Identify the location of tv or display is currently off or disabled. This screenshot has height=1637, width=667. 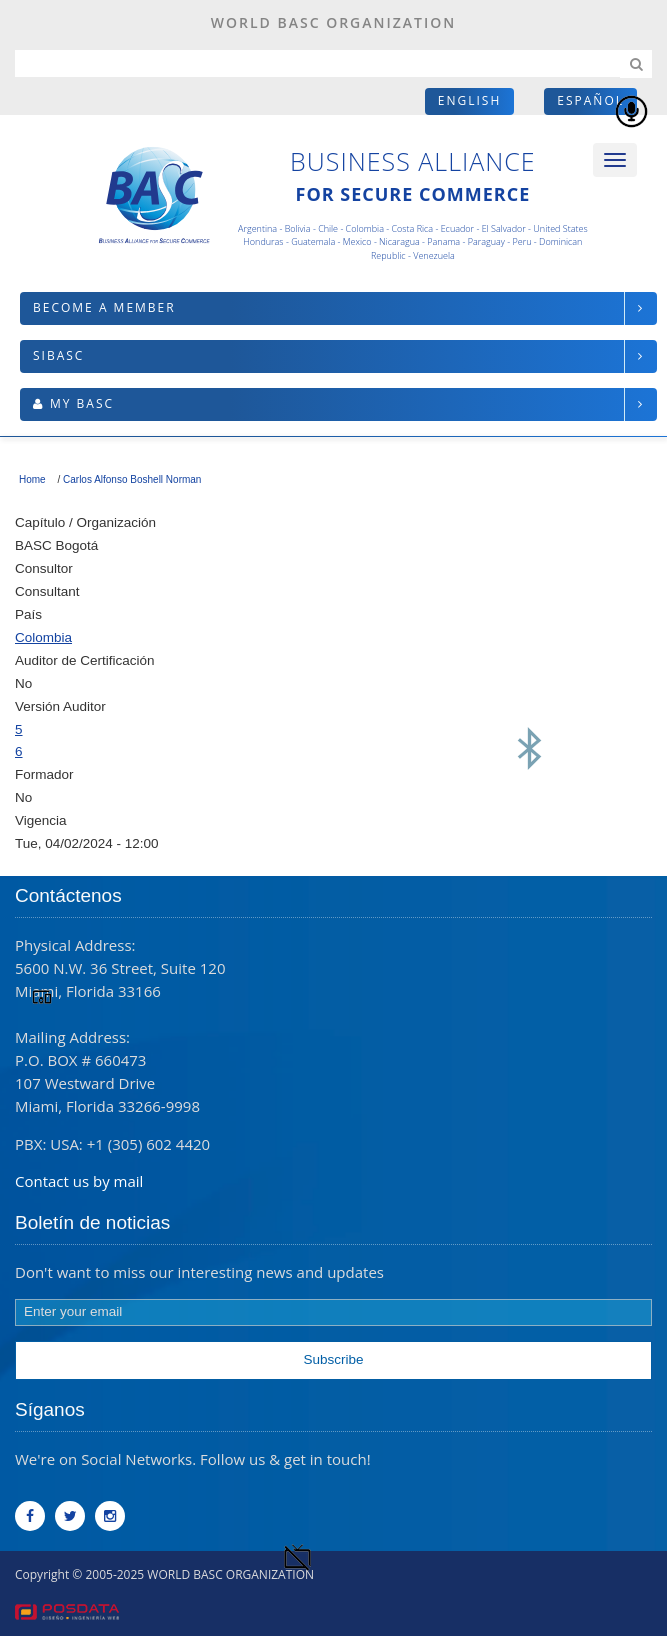
(297, 1557).